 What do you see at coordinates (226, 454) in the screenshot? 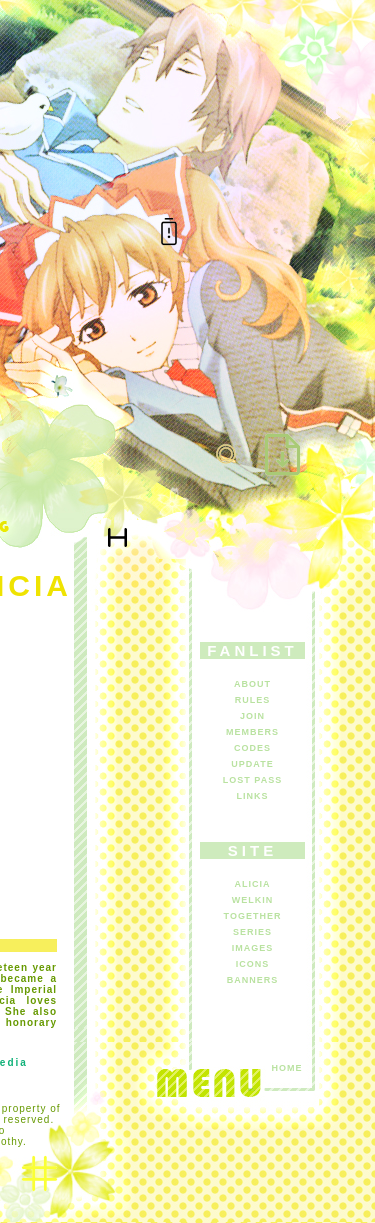
I see `start recording audio or video` at bounding box center [226, 454].